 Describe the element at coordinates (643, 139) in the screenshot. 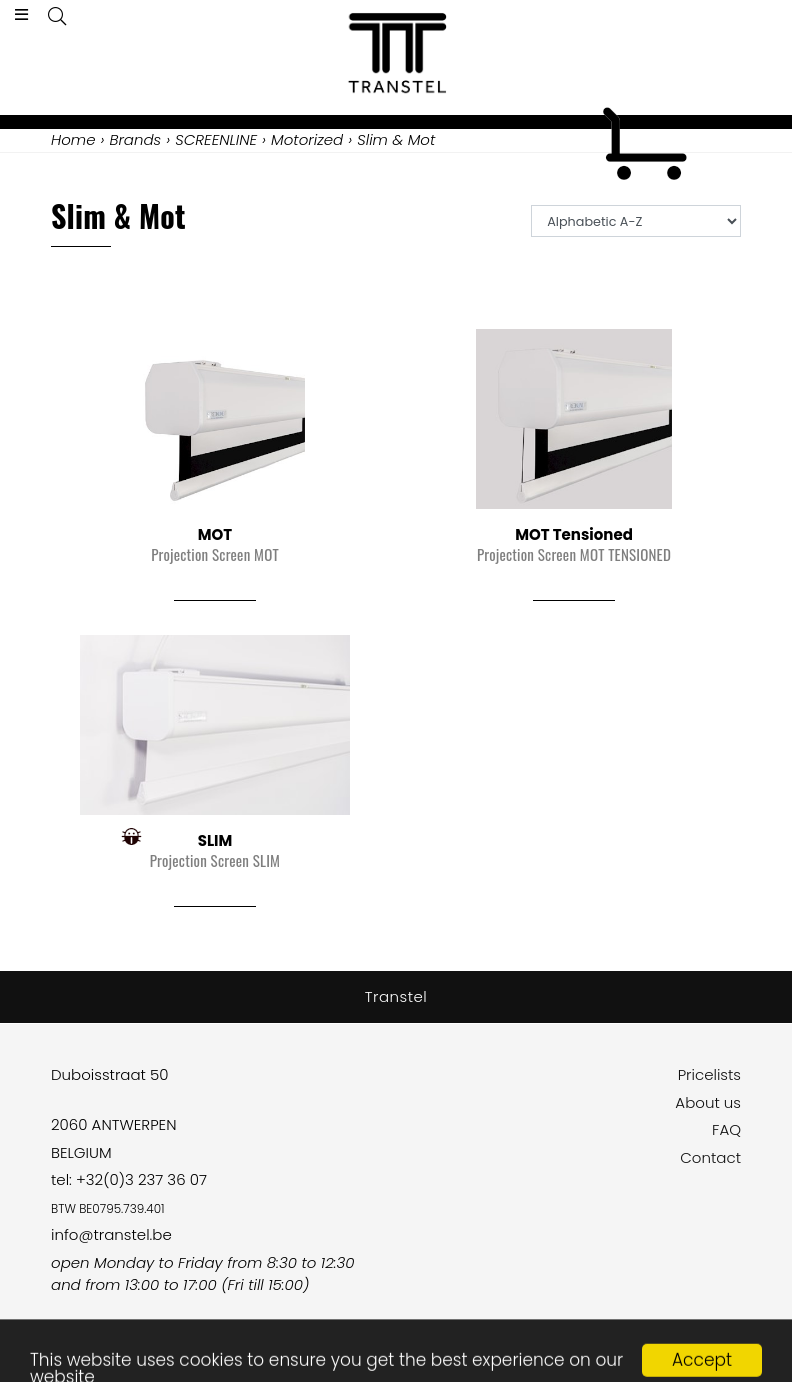

I see `view your shopping cart` at that location.